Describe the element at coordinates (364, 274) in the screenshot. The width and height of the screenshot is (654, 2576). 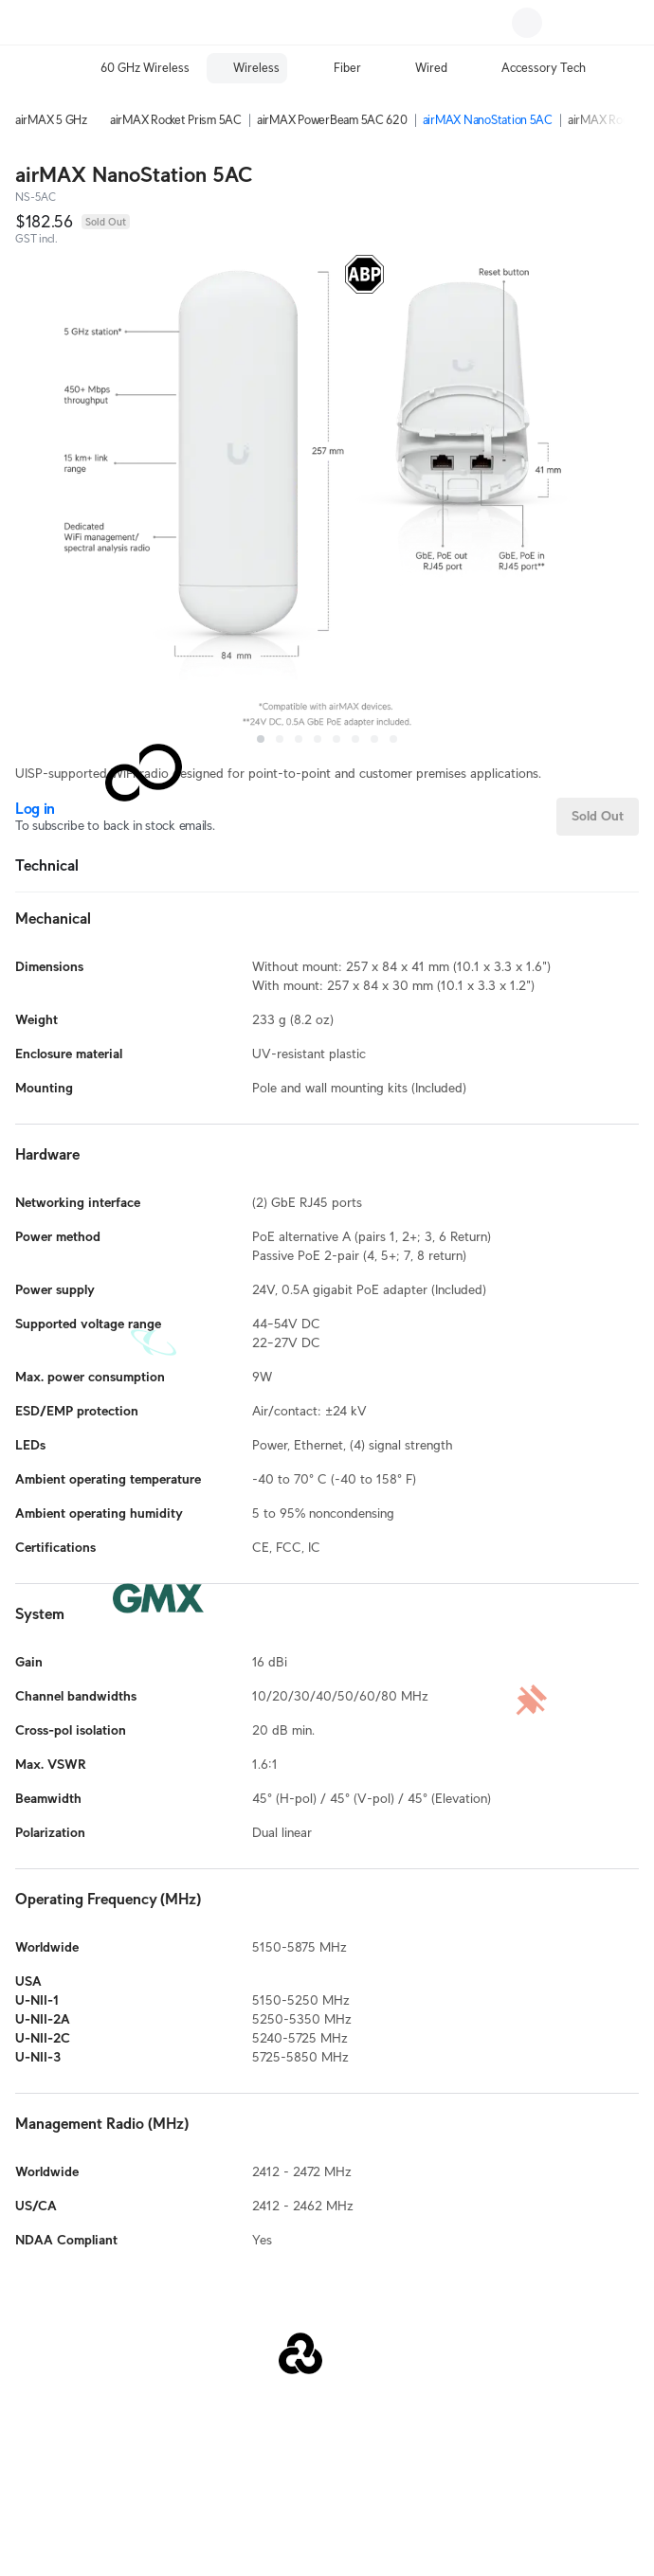
I see `adblock plus browser extension logo` at that location.